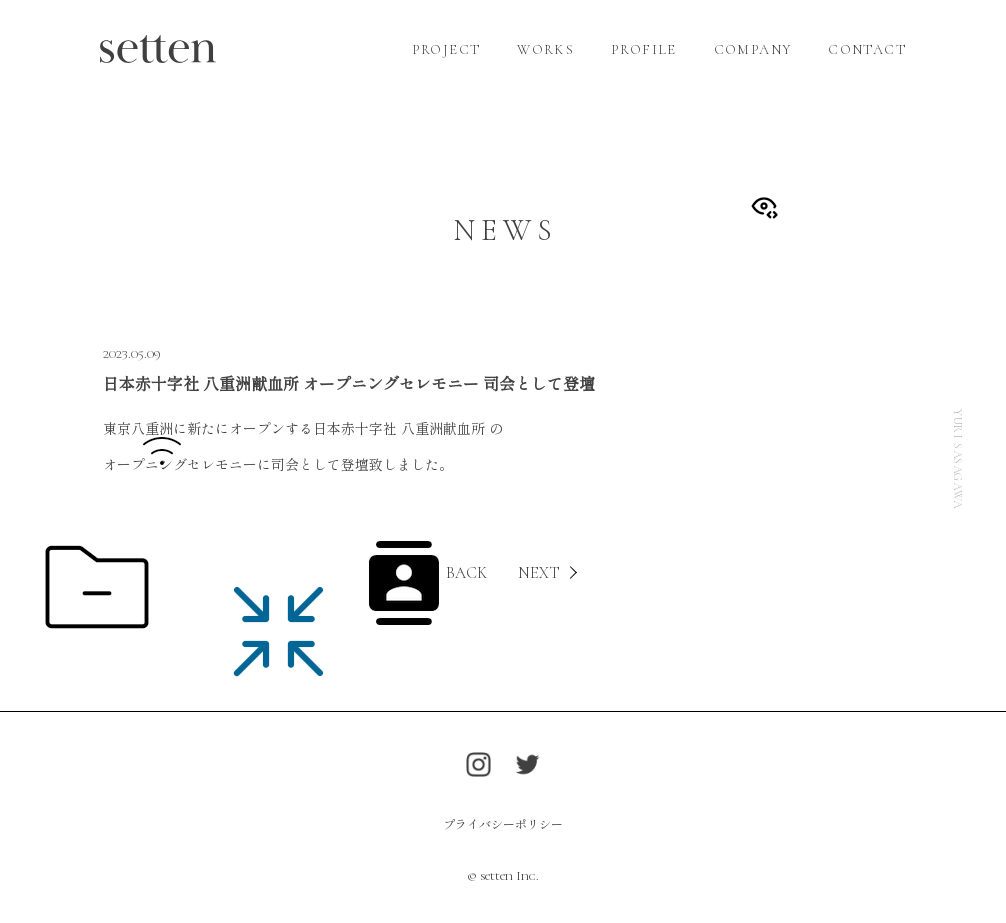 The height and width of the screenshot is (923, 1006). I want to click on view source code or inspect element, so click(764, 206).